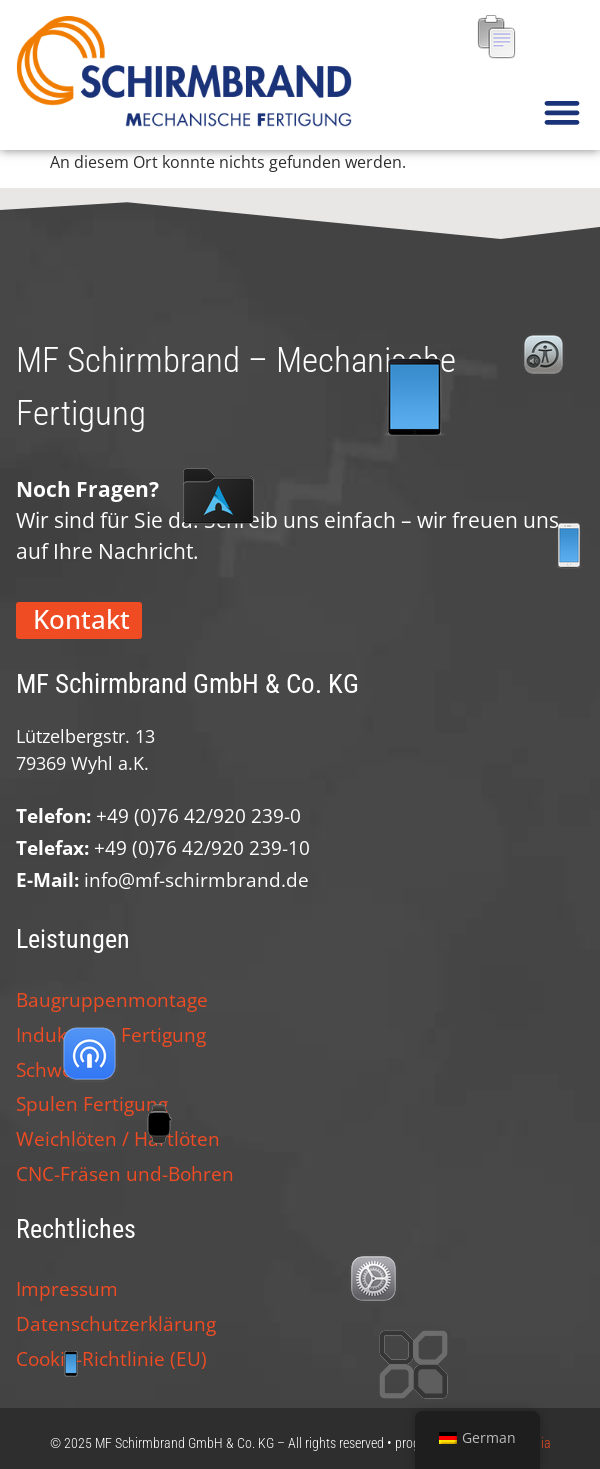 The height and width of the screenshot is (1469, 600). Describe the element at coordinates (569, 546) in the screenshot. I see `indicates a connected iPhone device` at that location.